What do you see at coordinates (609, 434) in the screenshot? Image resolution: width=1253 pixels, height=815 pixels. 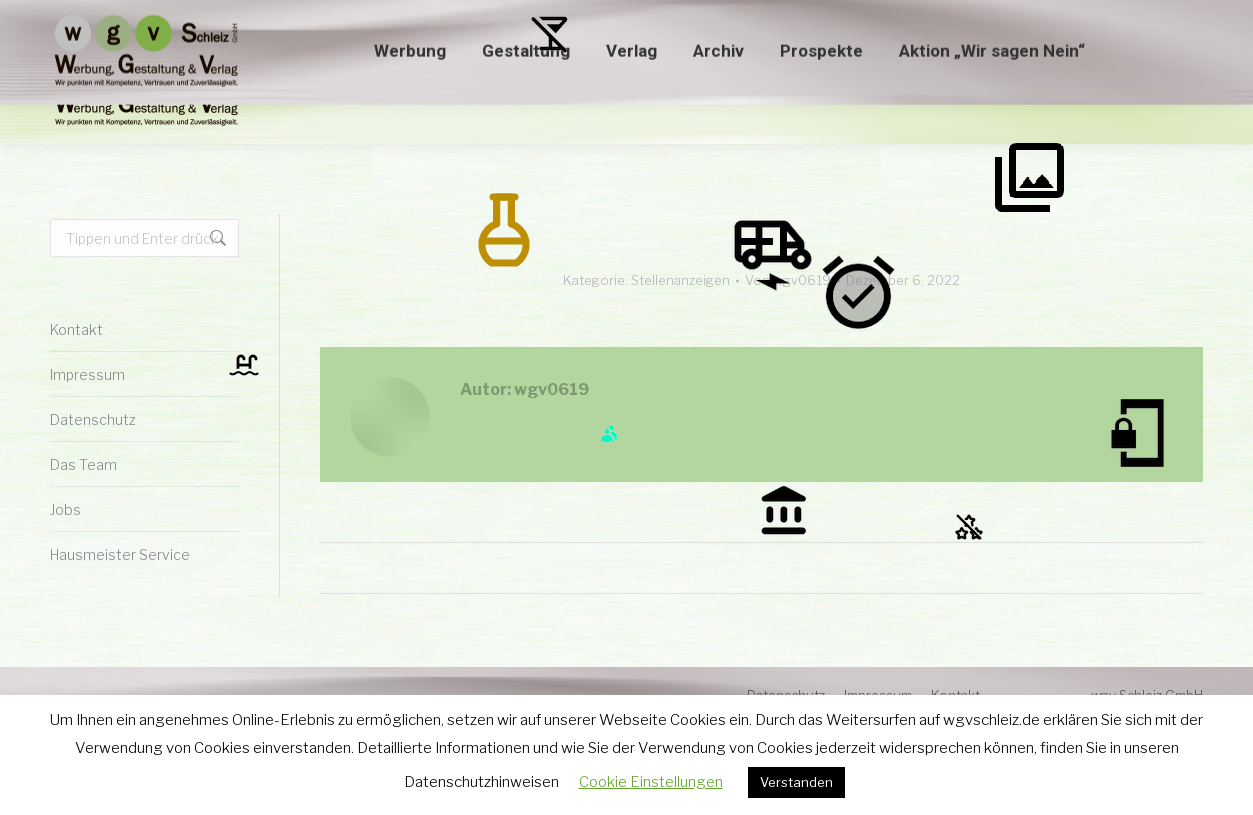 I see `view friends list` at bounding box center [609, 434].